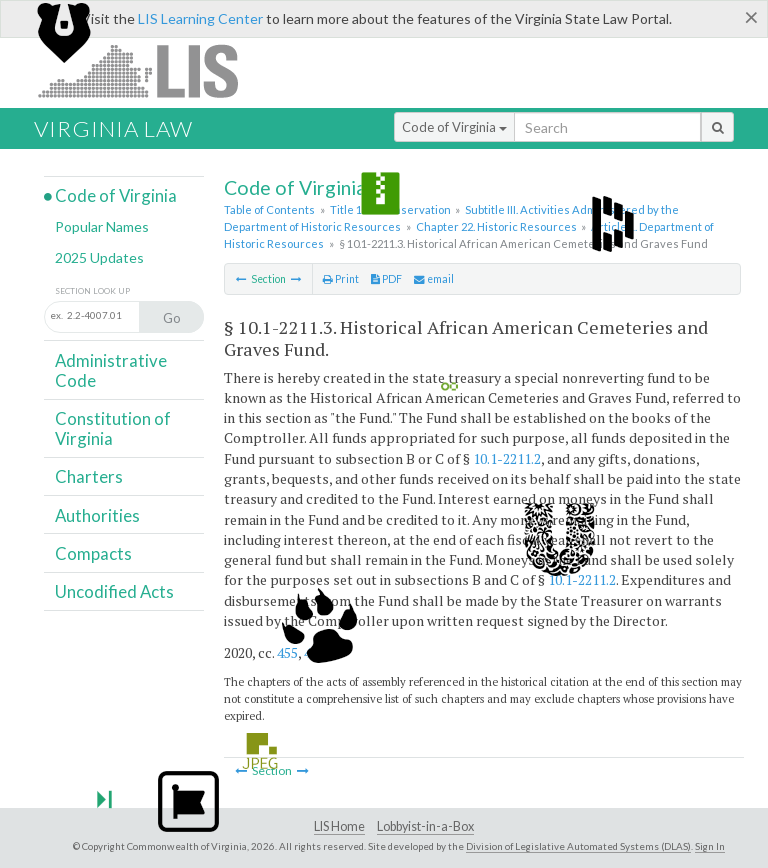  What do you see at coordinates (380, 193) in the screenshot?
I see `compressed or zipped file` at bounding box center [380, 193].